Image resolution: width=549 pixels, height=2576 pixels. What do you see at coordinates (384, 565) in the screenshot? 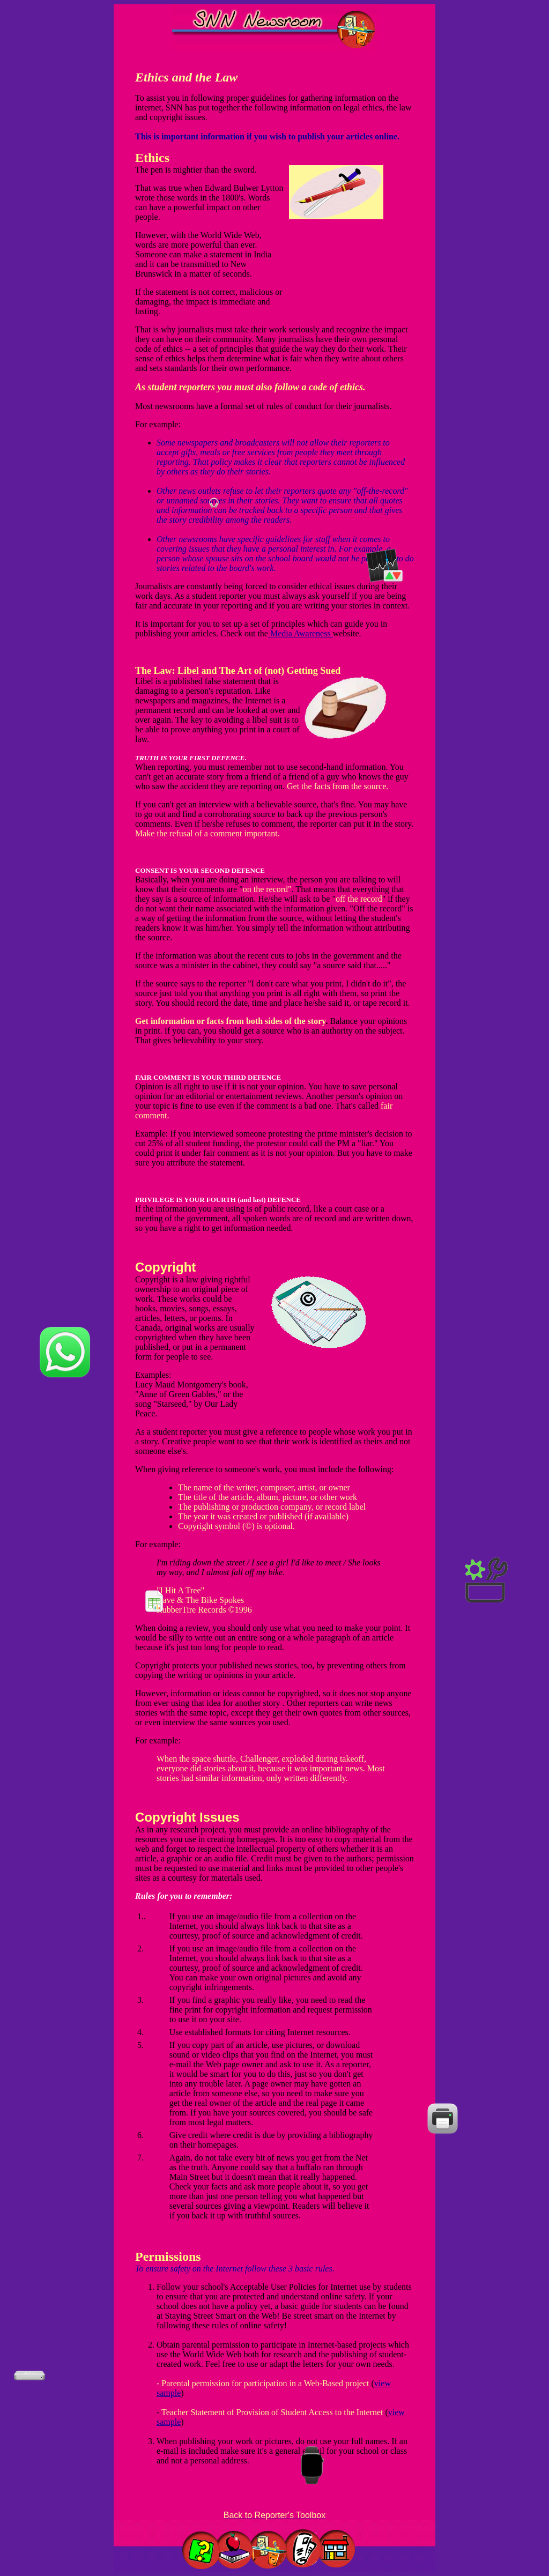
I see `access stocks preferences or settings` at bounding box center [384, 565].